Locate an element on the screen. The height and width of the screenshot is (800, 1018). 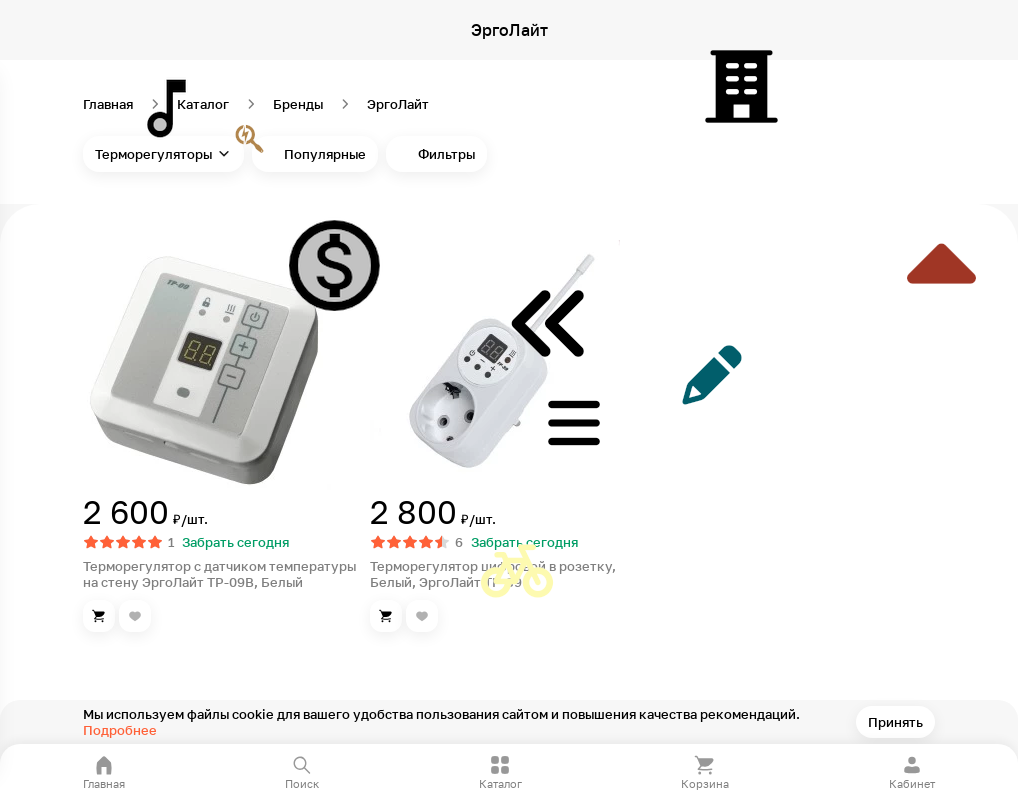
play or access audio content is located at coordinates (166, 108).